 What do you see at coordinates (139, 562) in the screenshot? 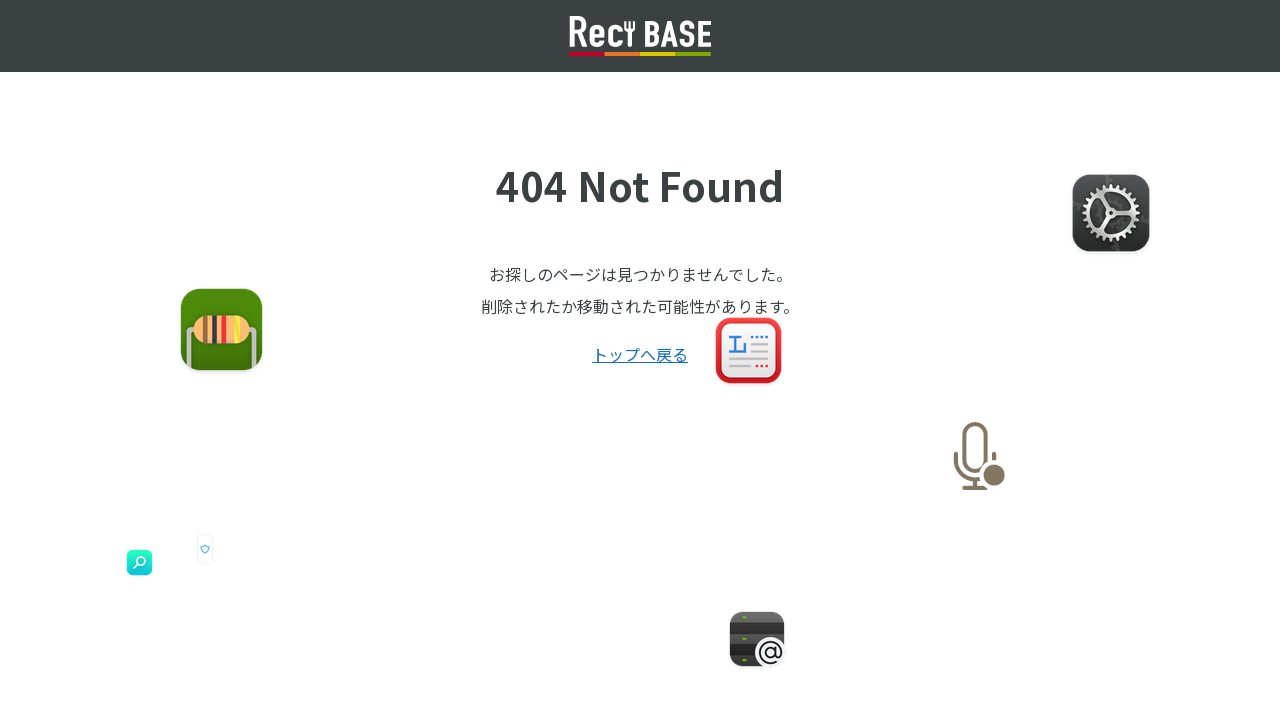
I see `open system log viewer` at bounding box center [139, 562].